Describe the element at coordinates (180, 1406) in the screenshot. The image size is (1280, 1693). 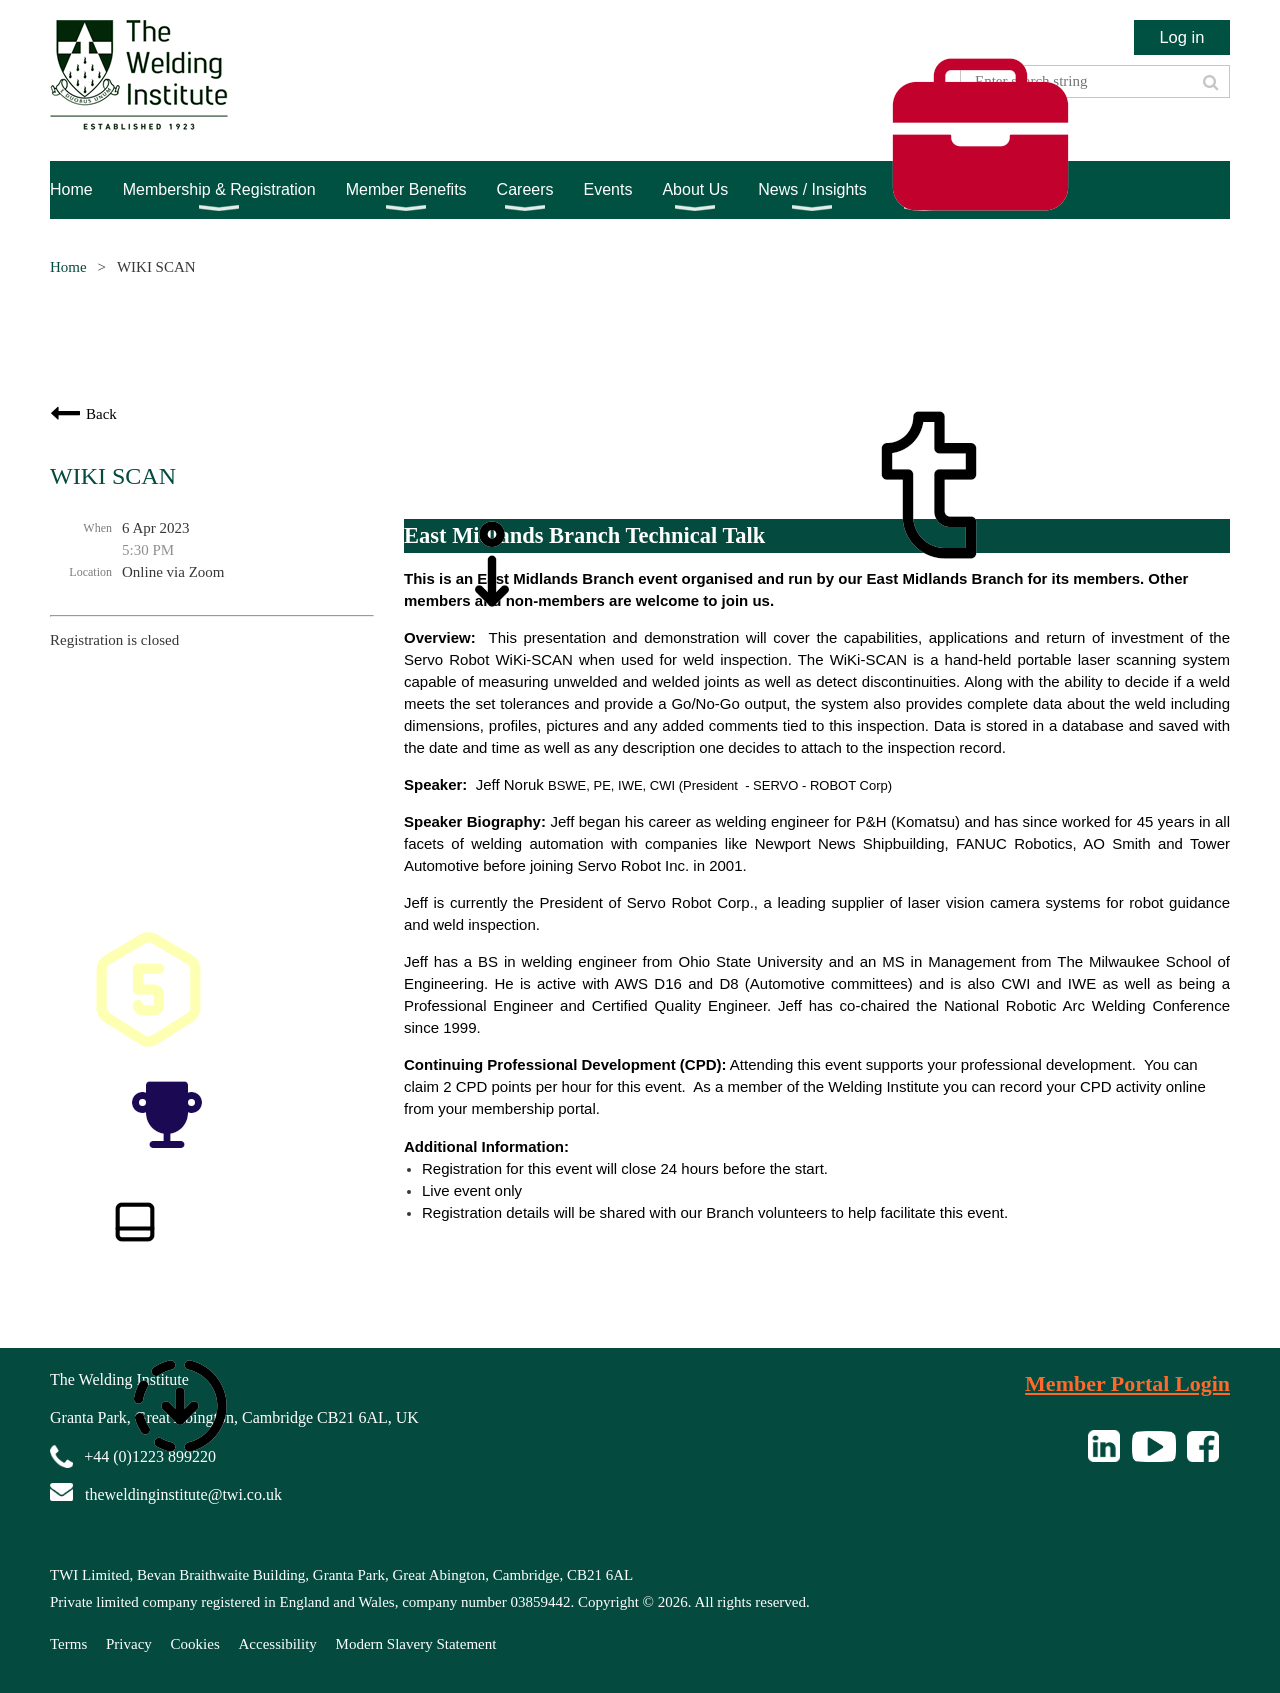
I see `indicates download in progress` at that location.